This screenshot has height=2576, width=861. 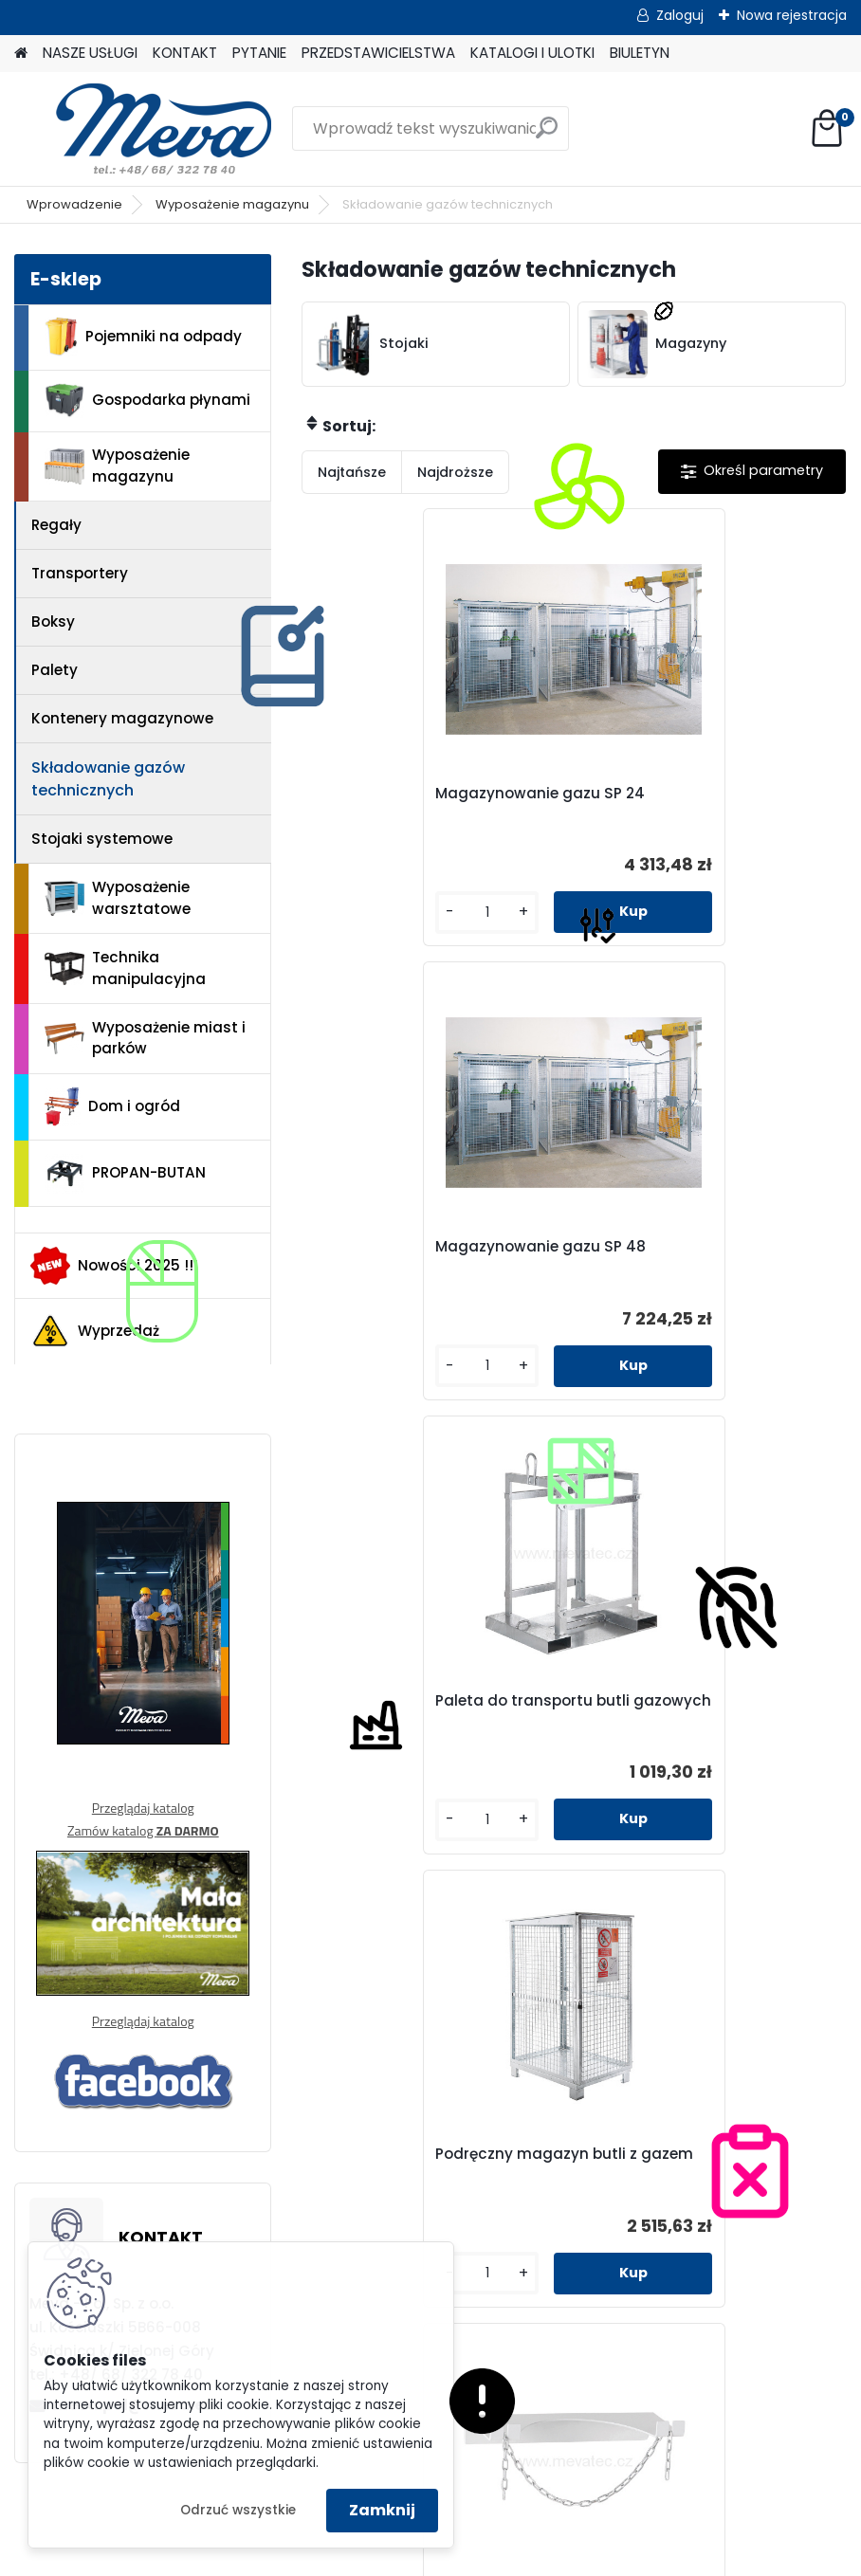 I want to click on indicates an error or warning state, so click(x=482, y=2401).